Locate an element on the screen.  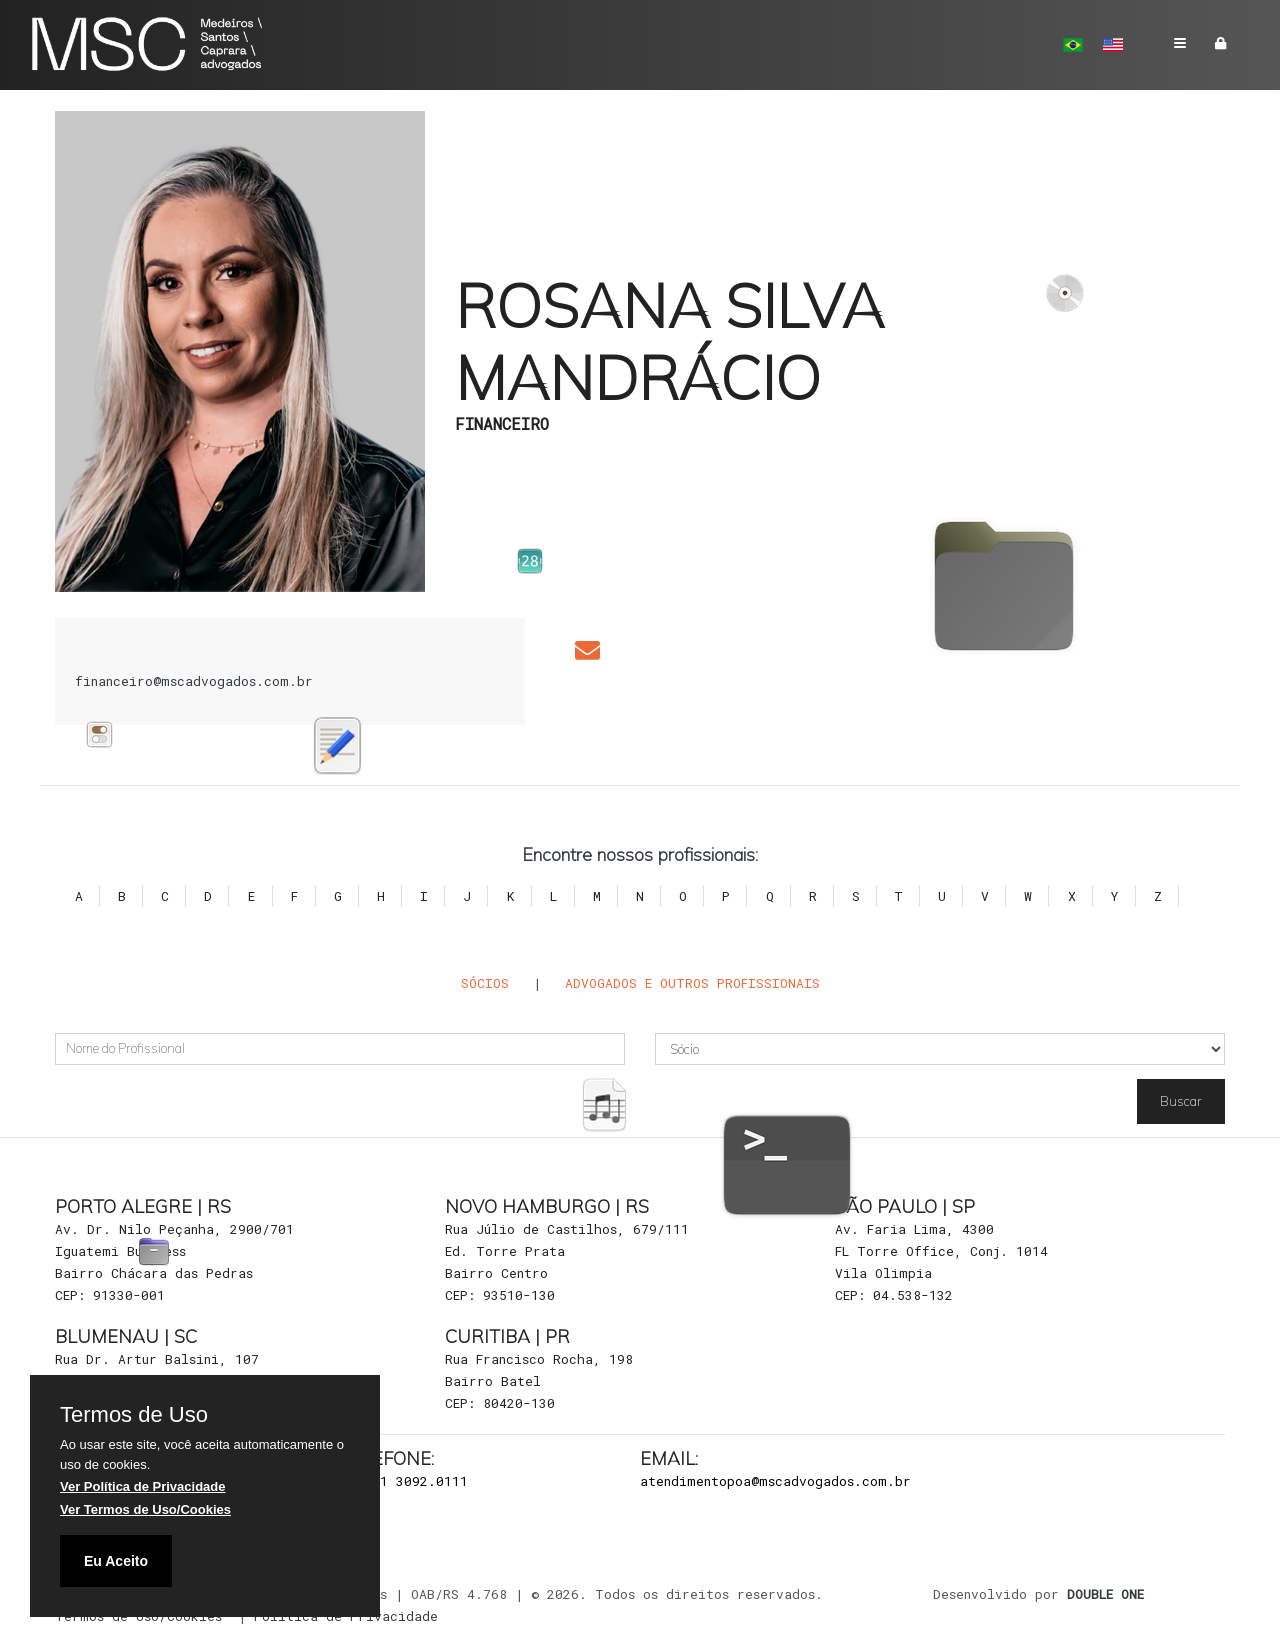
an iMelody audio file is located at coordinates (604, 1104).